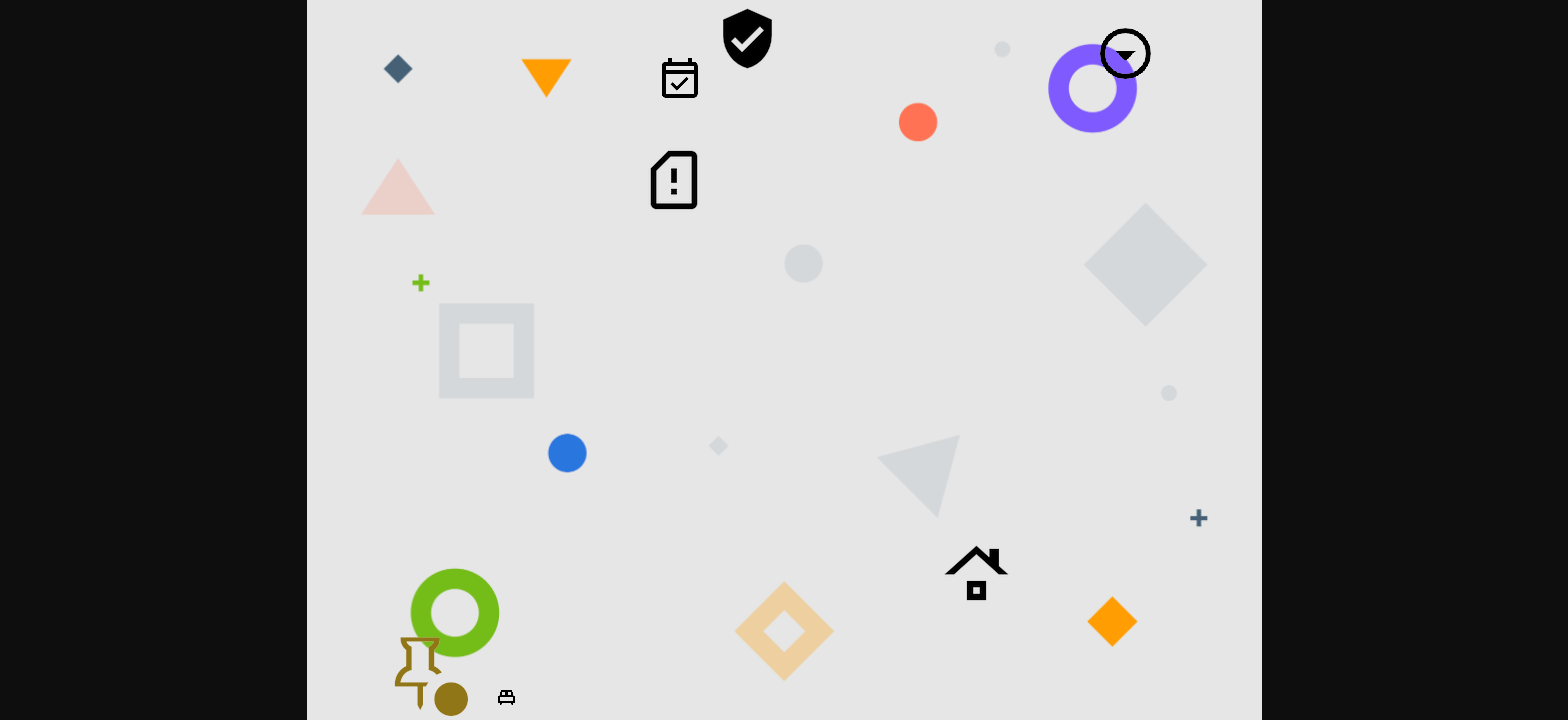  What do you see at coordinates (423, 671) in the screenshot?
I see `pinned file with unsaved changes` at bounding box center [423, 671].